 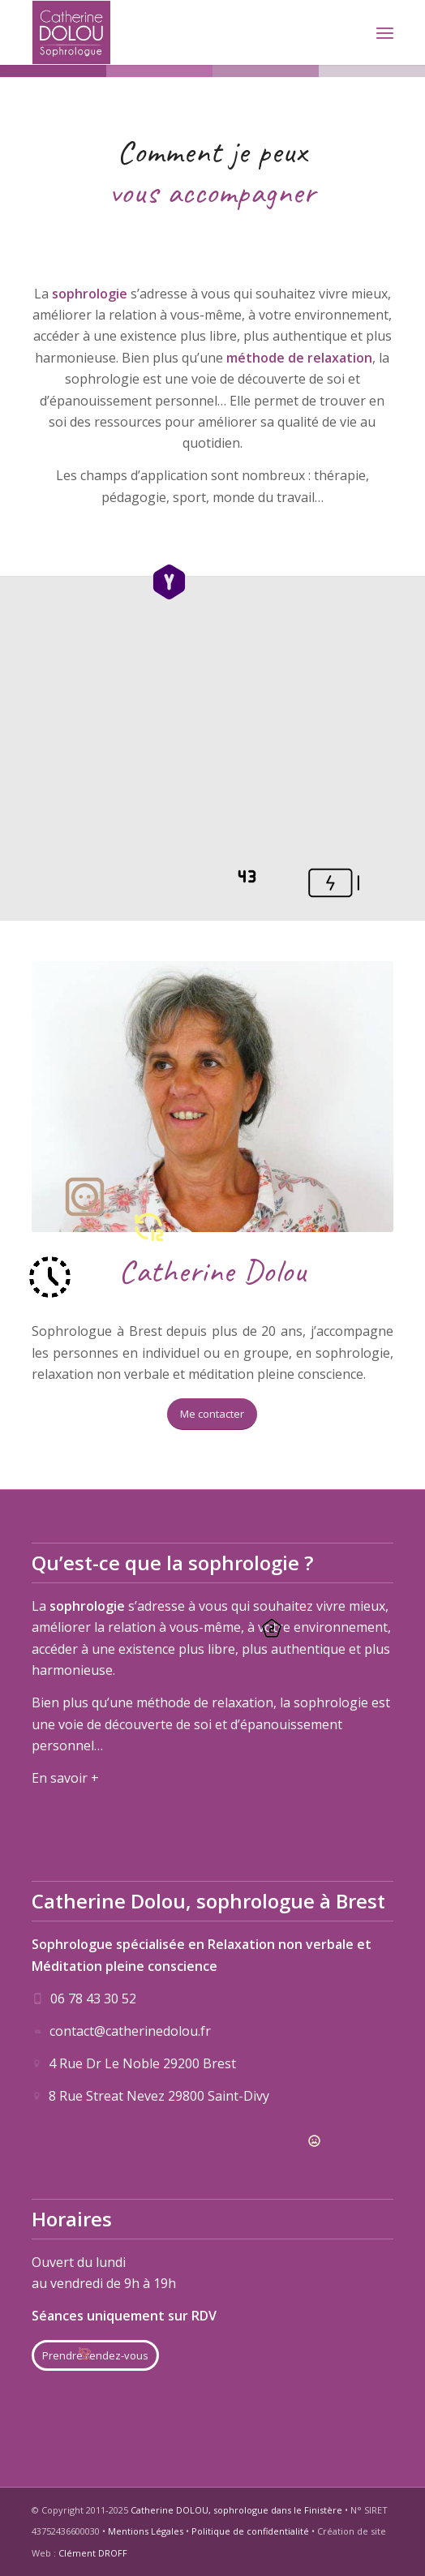 I want to click on achievements or awards are disabled, so click(x=84, y=2353).